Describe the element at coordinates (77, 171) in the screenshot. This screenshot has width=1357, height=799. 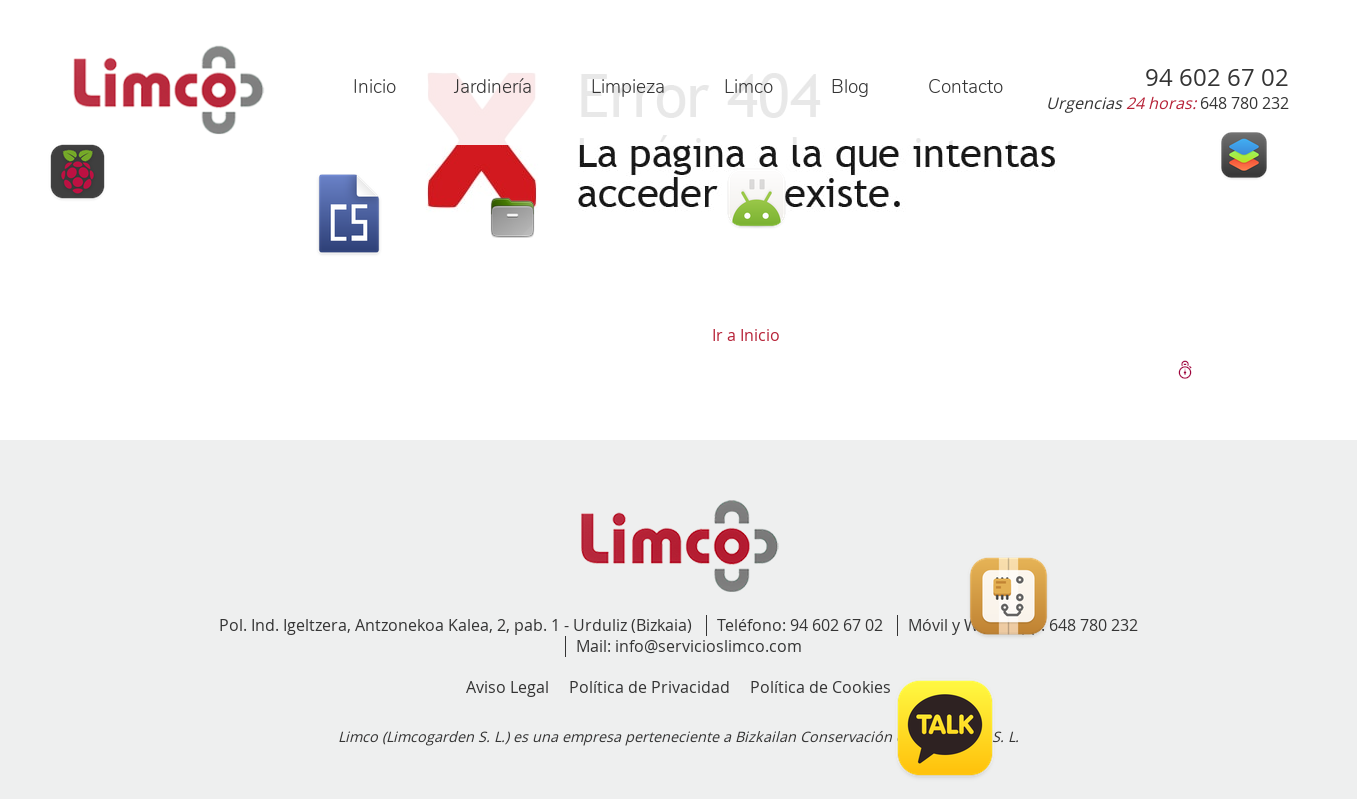
I see `launch raspbian operating system` at that location.